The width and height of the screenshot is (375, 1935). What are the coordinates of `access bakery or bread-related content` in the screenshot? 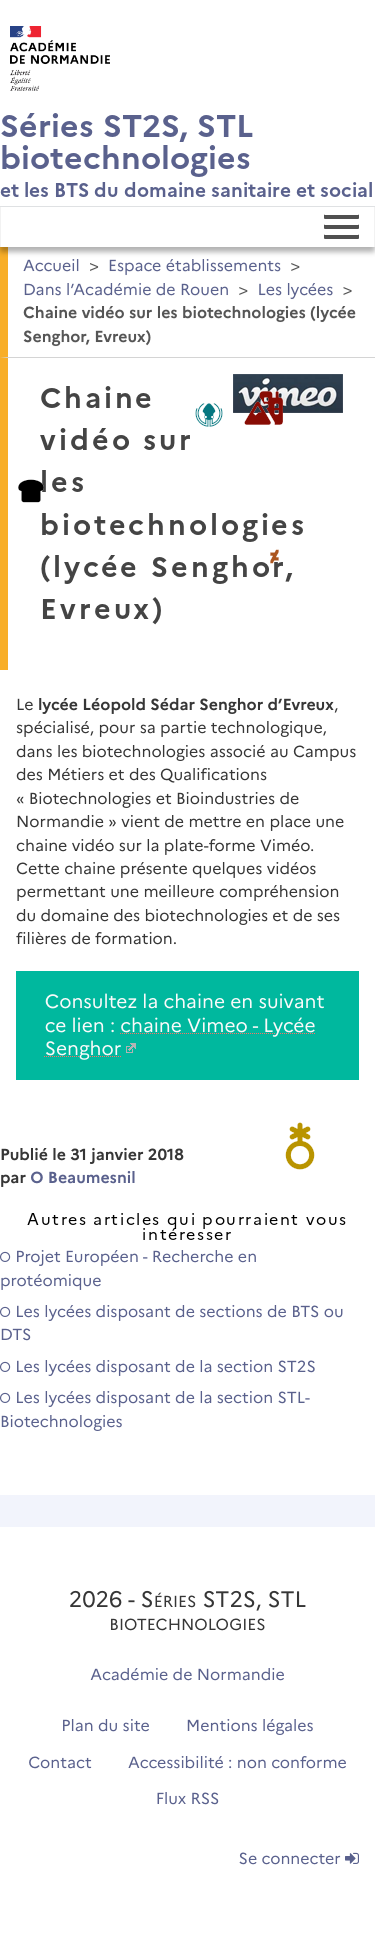 It's located at (31, 491).